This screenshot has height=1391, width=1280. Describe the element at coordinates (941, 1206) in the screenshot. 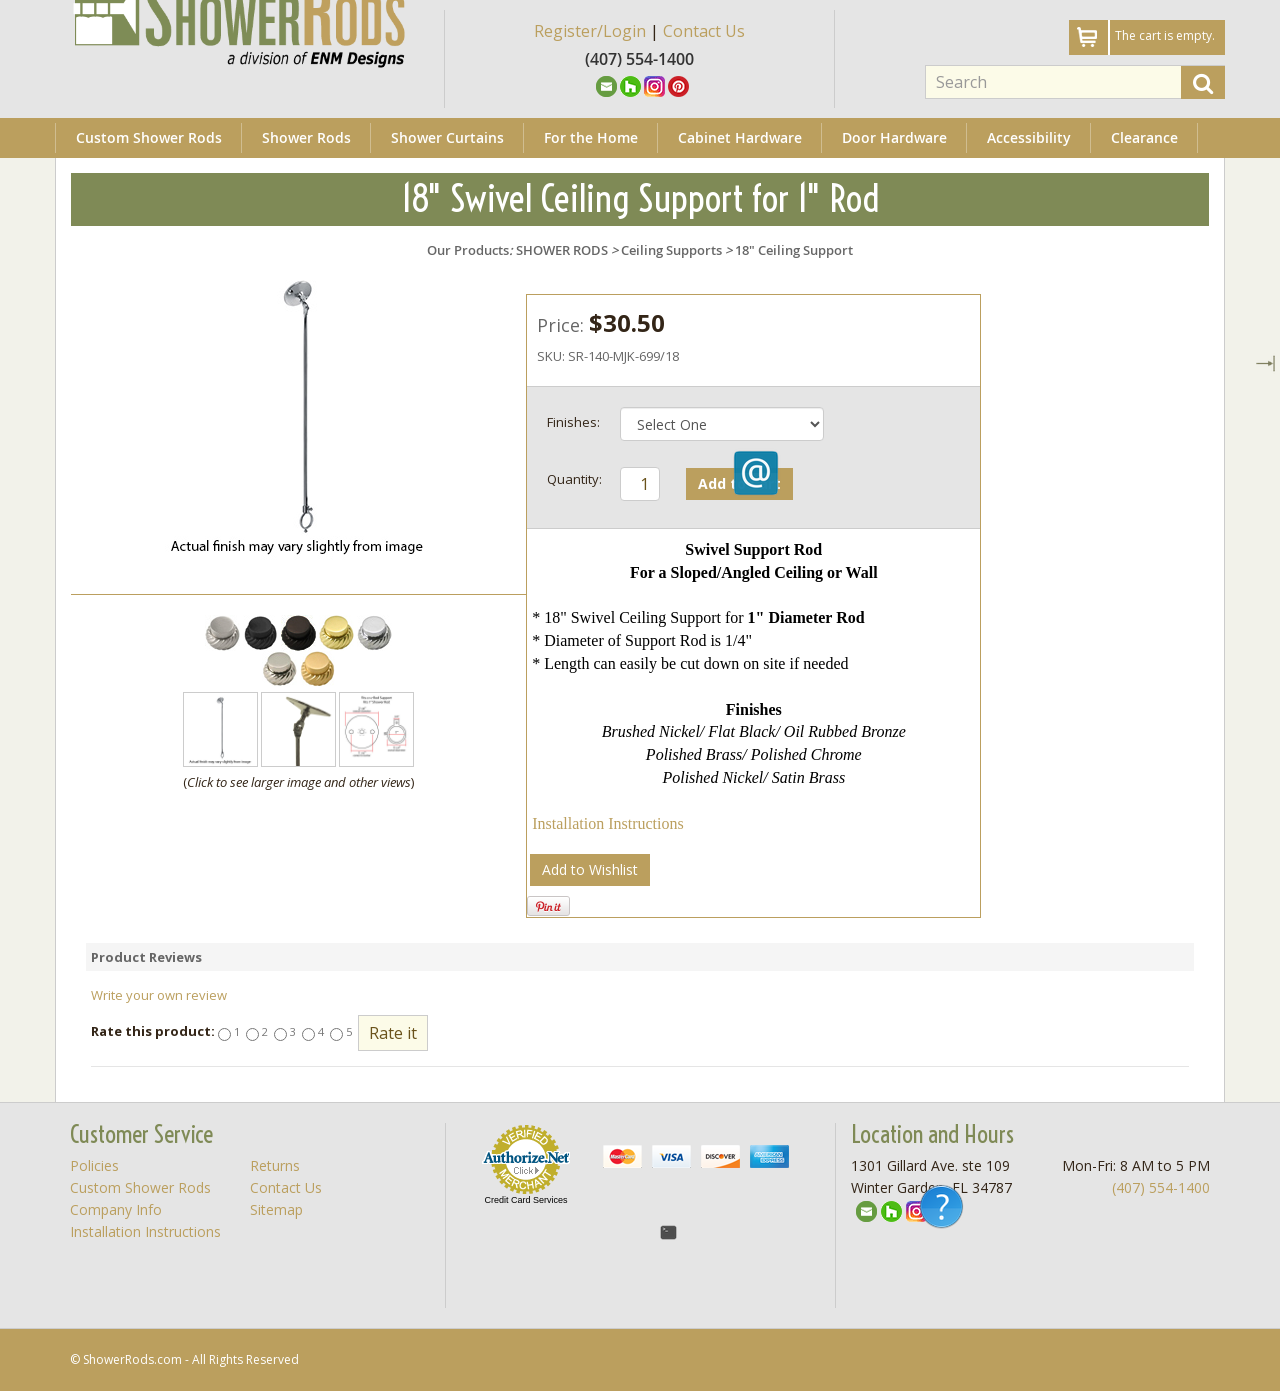

I see `access help documentation or support` at that location.